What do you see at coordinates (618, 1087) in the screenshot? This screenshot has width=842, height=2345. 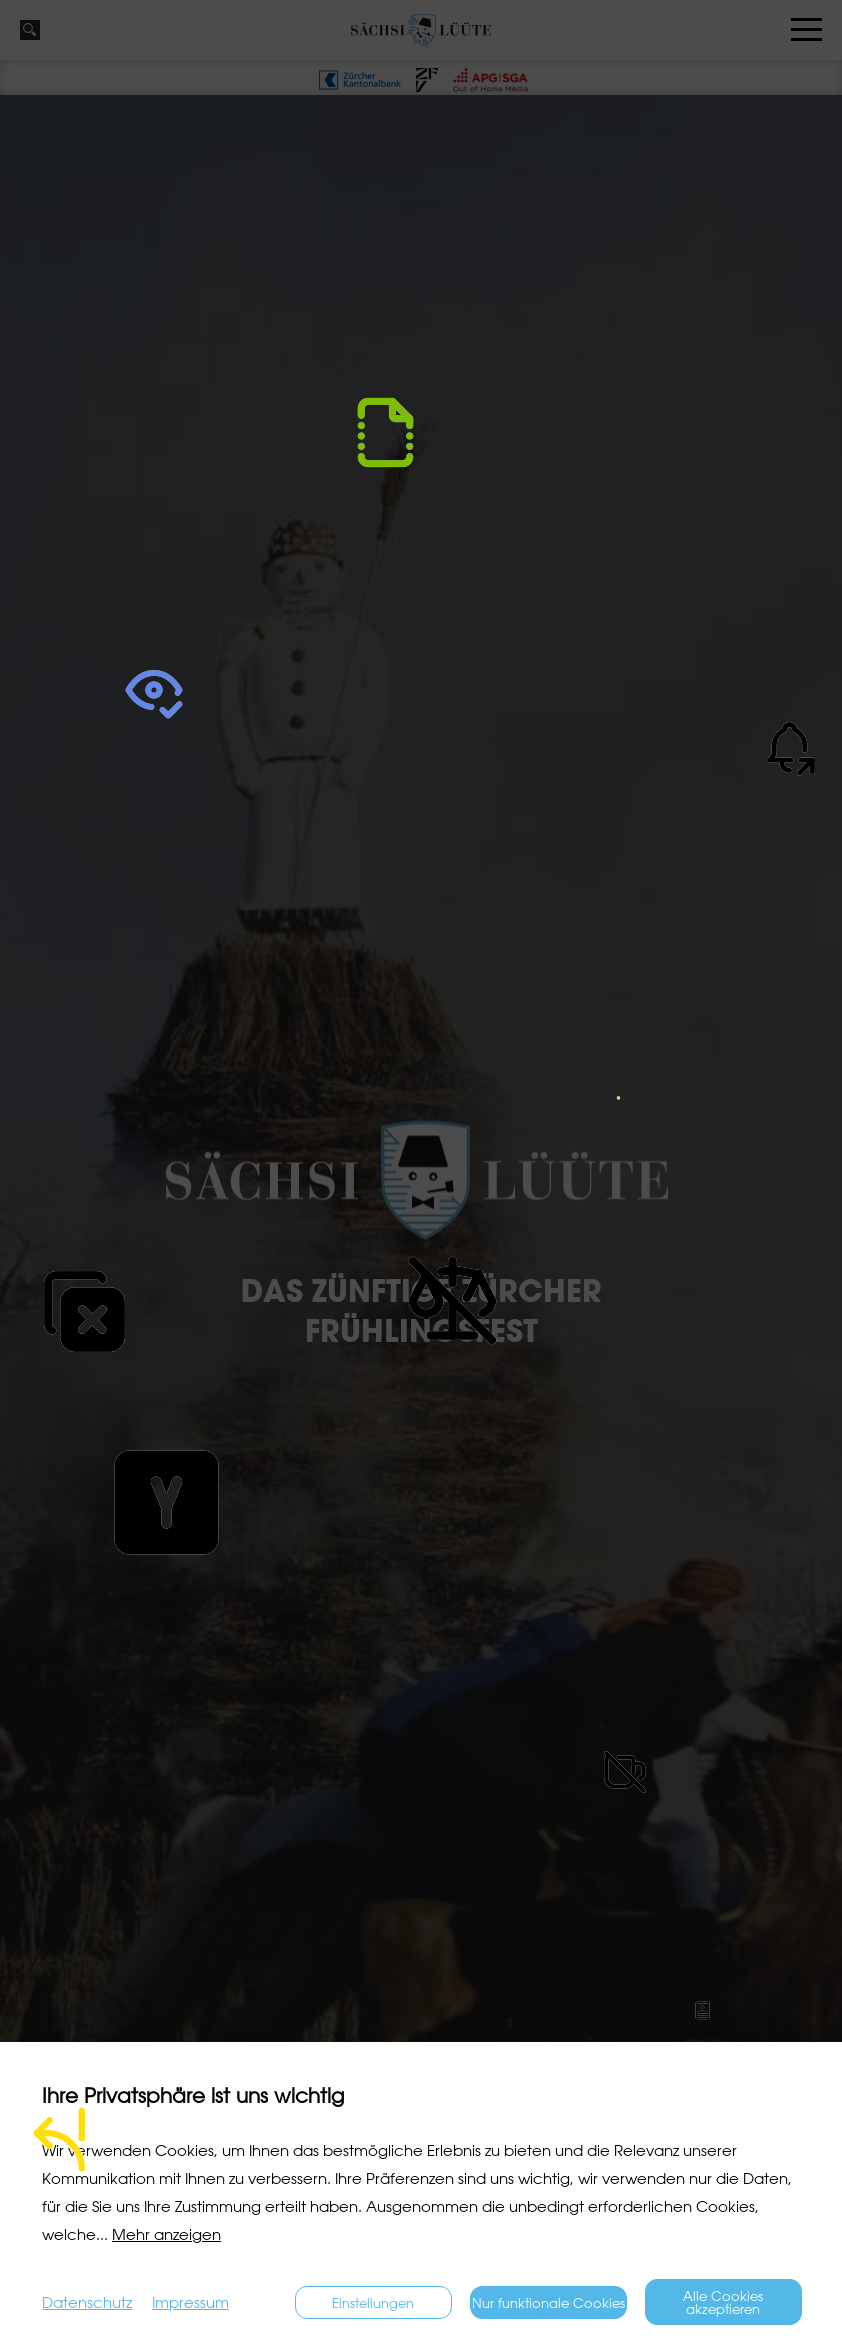 I see `indicates no wifi connection available` at bounding box center [618, 1087].